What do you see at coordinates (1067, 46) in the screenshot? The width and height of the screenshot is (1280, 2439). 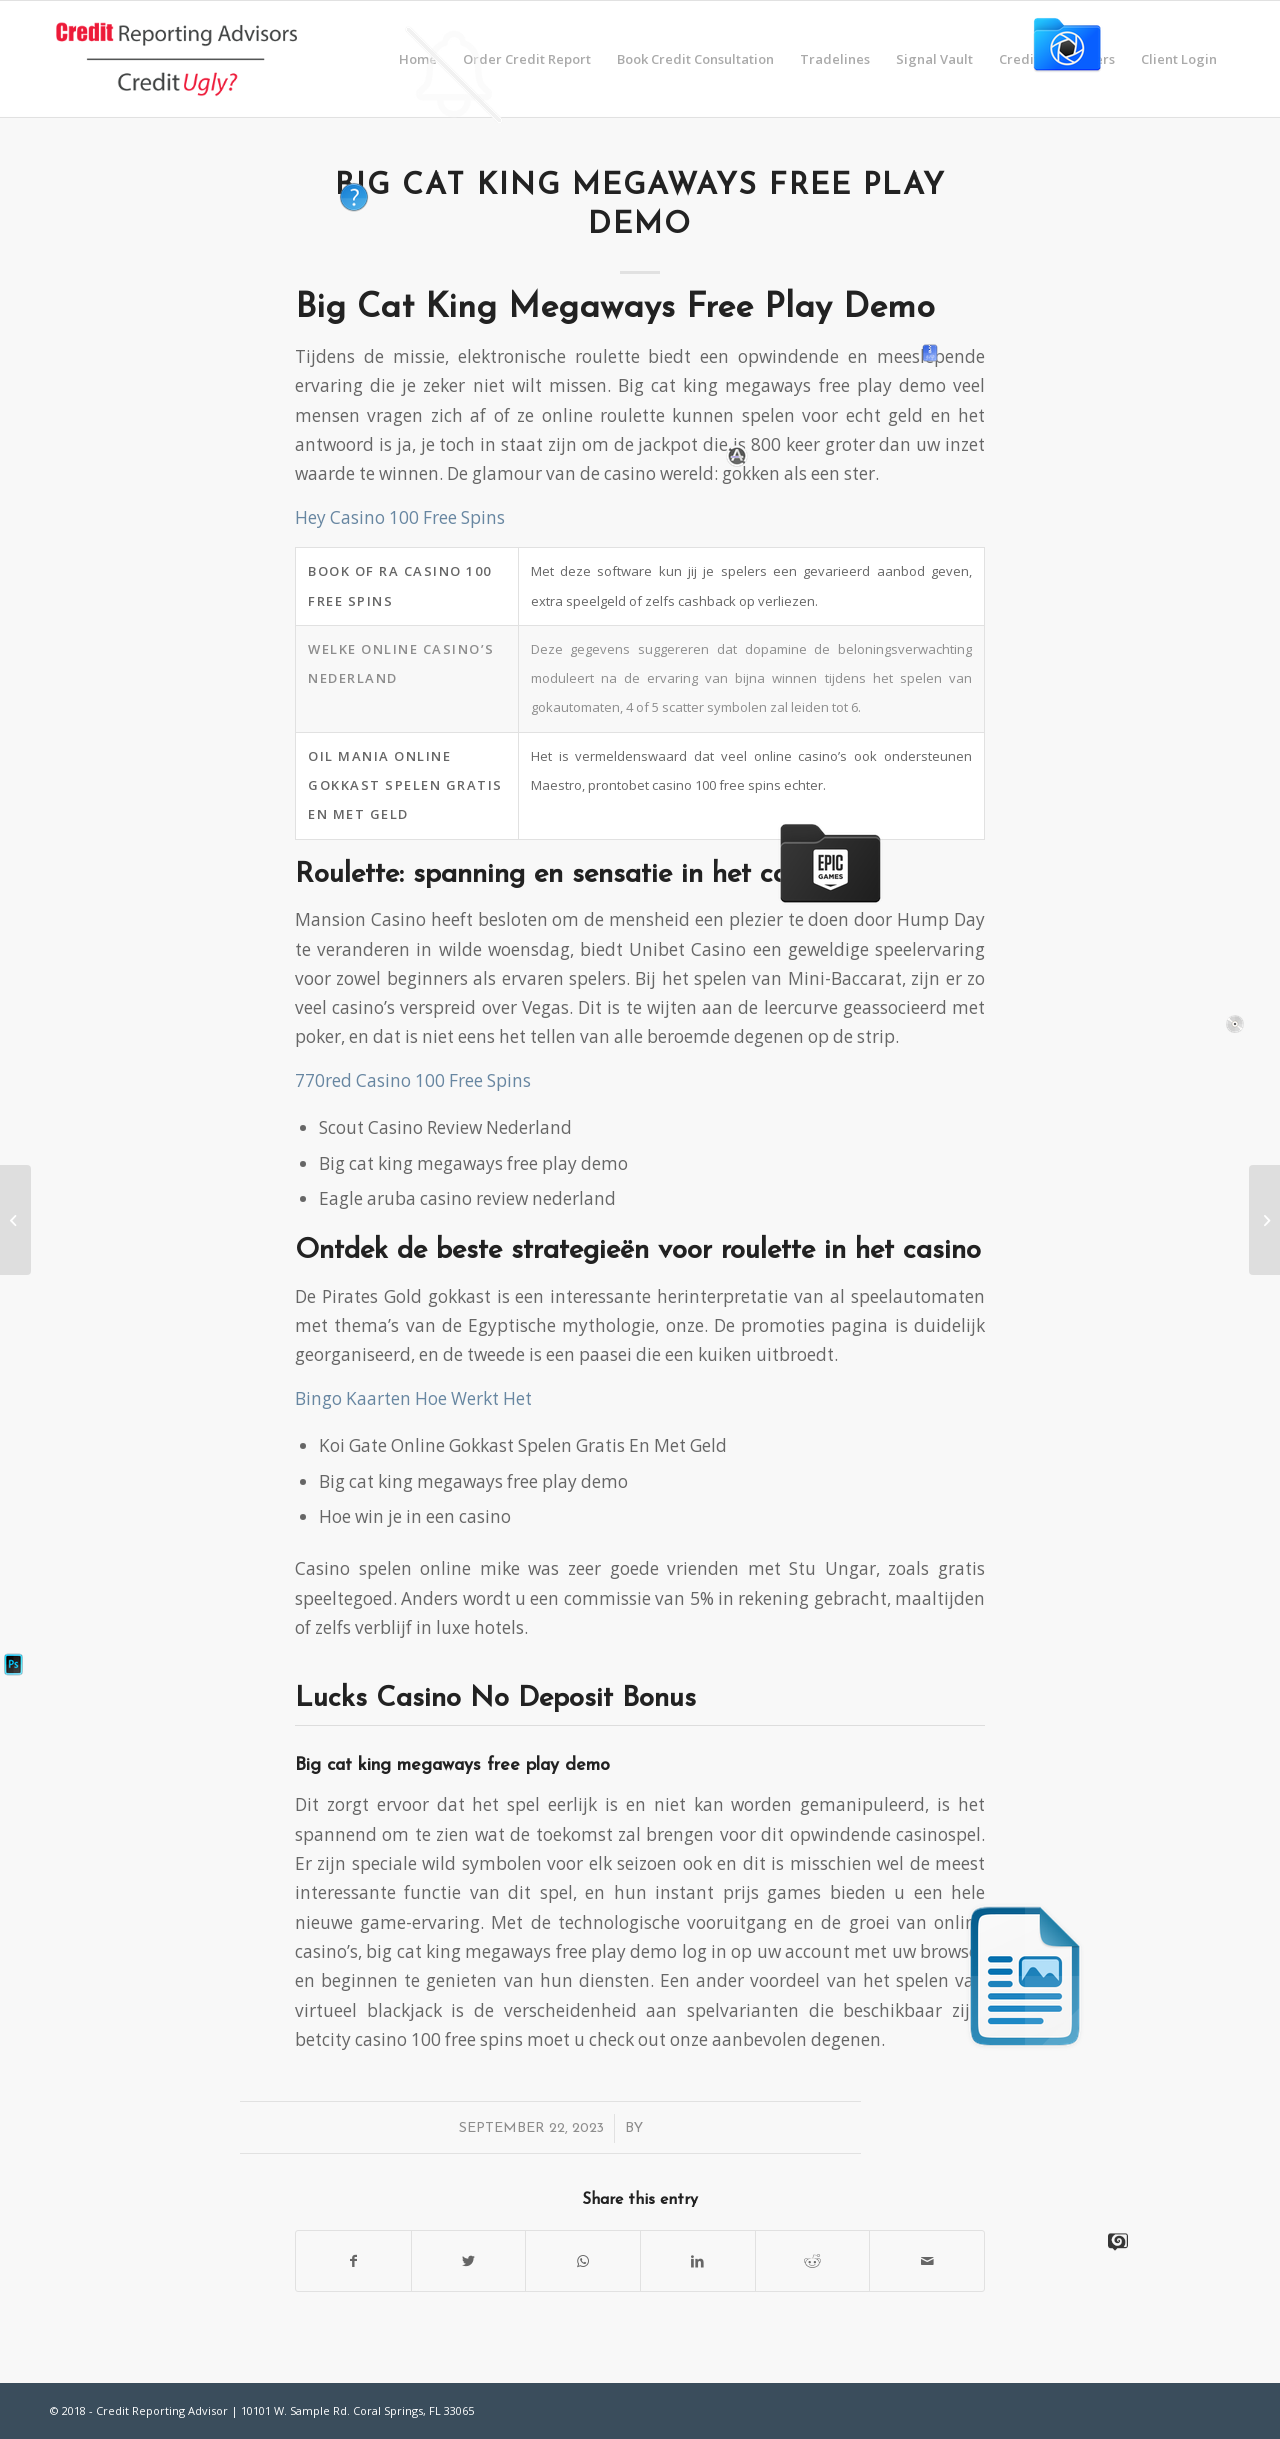 I see `open keyshot project files folder` at bounding box center [1067, 46].